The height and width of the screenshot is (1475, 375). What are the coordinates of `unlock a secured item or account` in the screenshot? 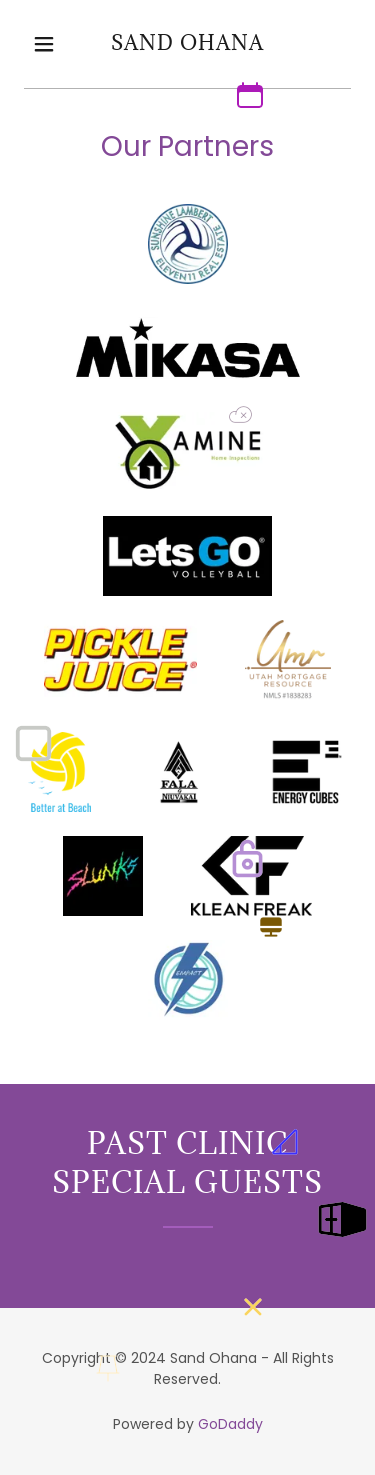 It's located at (247, 858).